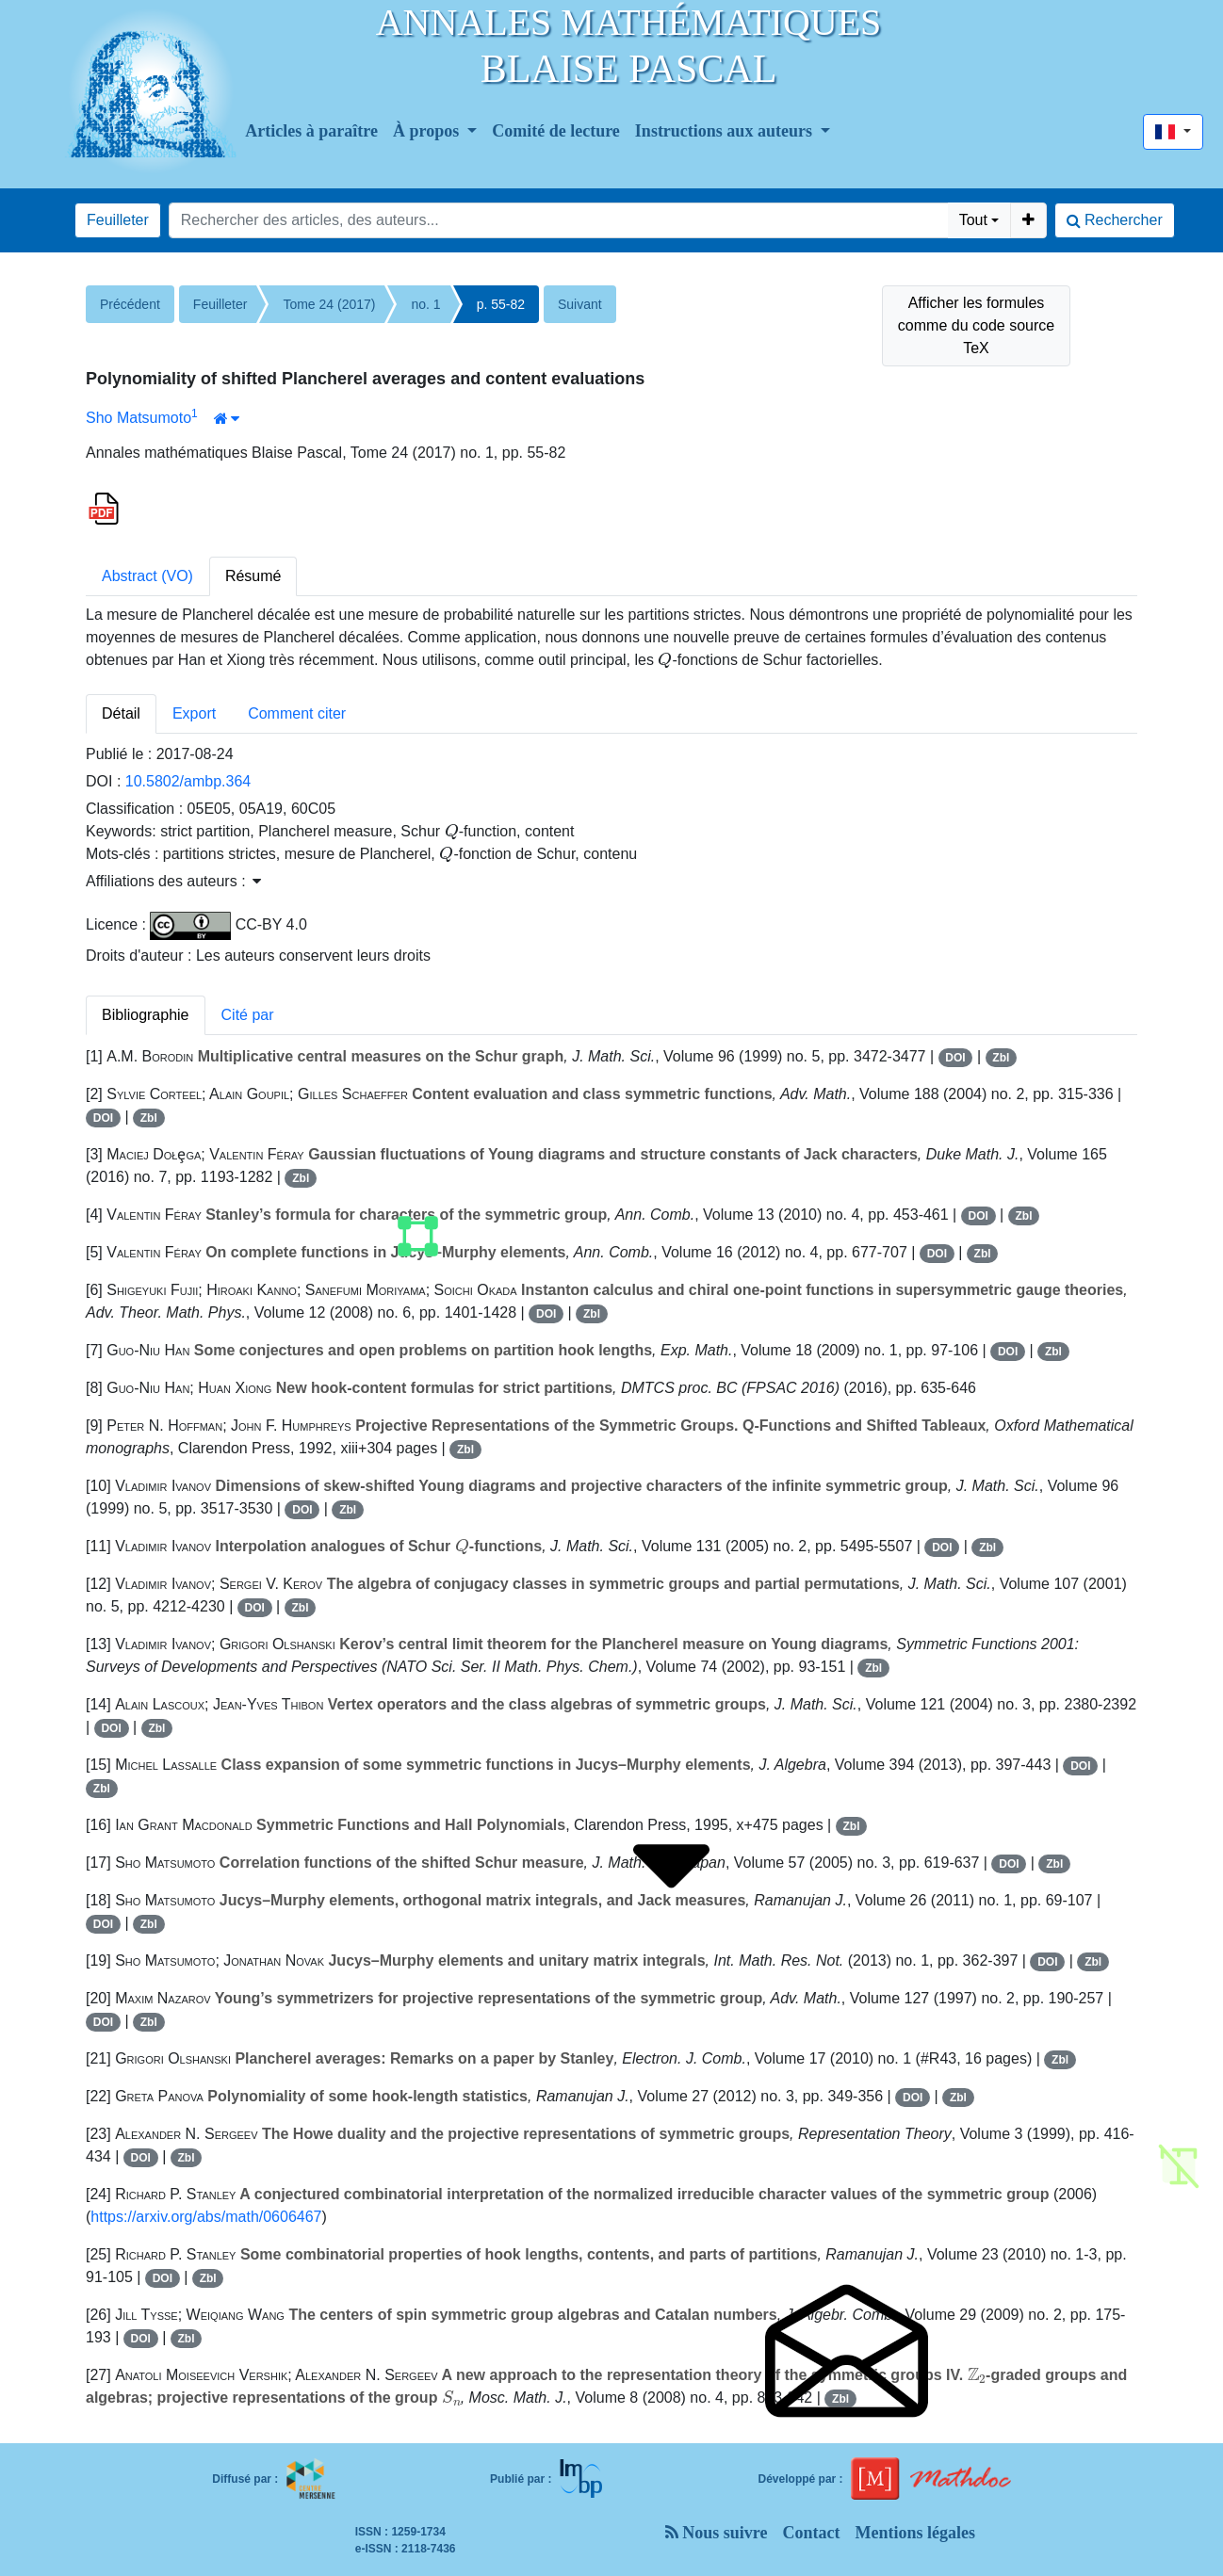  Describe the element at coordinates (846, 2356) in the screenshot. I see `view read messages` at that location.